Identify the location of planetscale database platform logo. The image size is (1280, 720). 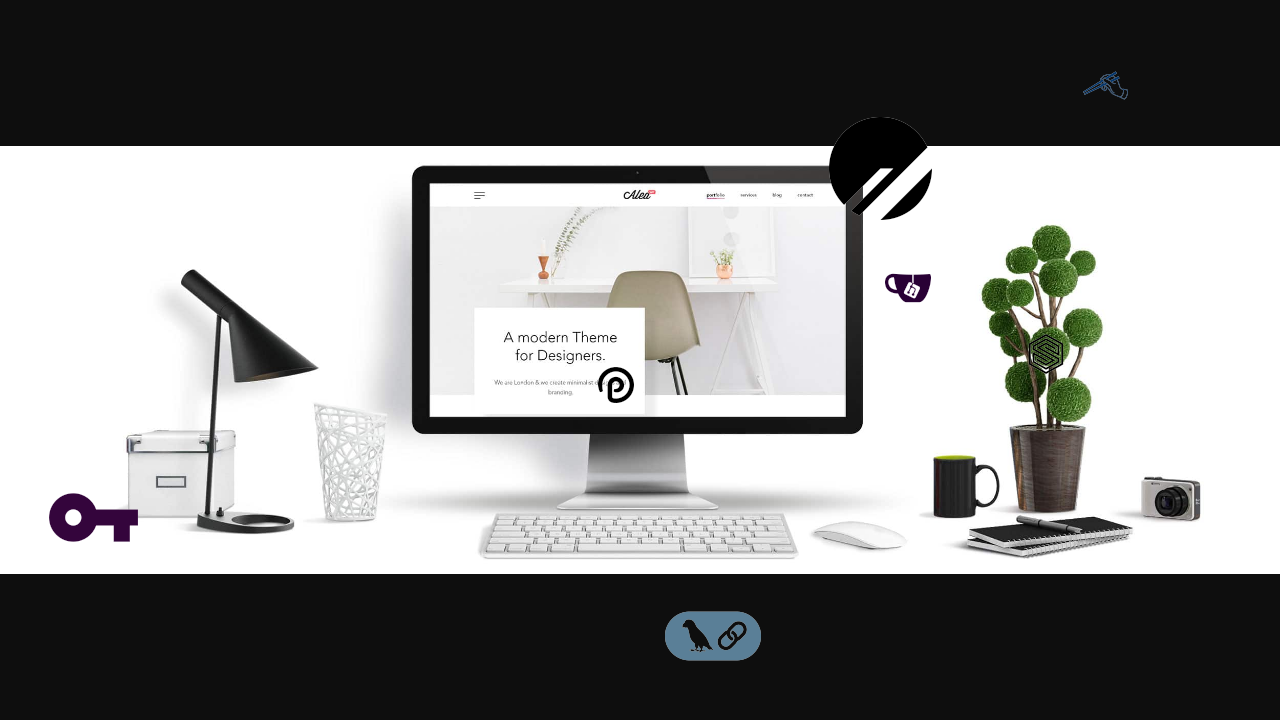
(880, 168).